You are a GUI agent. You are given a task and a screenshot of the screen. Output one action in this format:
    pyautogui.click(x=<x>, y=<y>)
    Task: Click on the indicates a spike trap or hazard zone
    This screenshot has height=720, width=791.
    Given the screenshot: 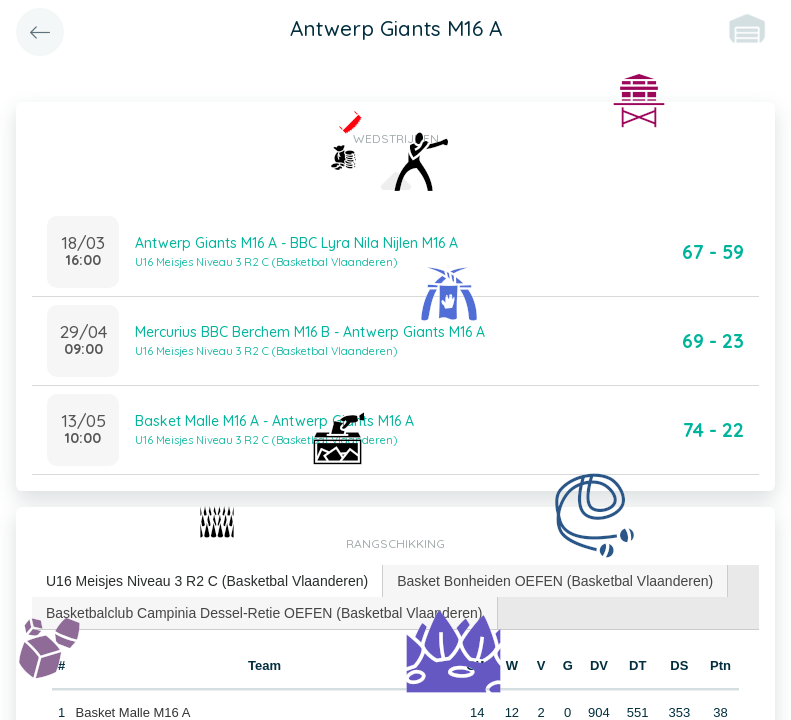 What is the action you would take?
    pyautogui.click(x=217, y=521)
    